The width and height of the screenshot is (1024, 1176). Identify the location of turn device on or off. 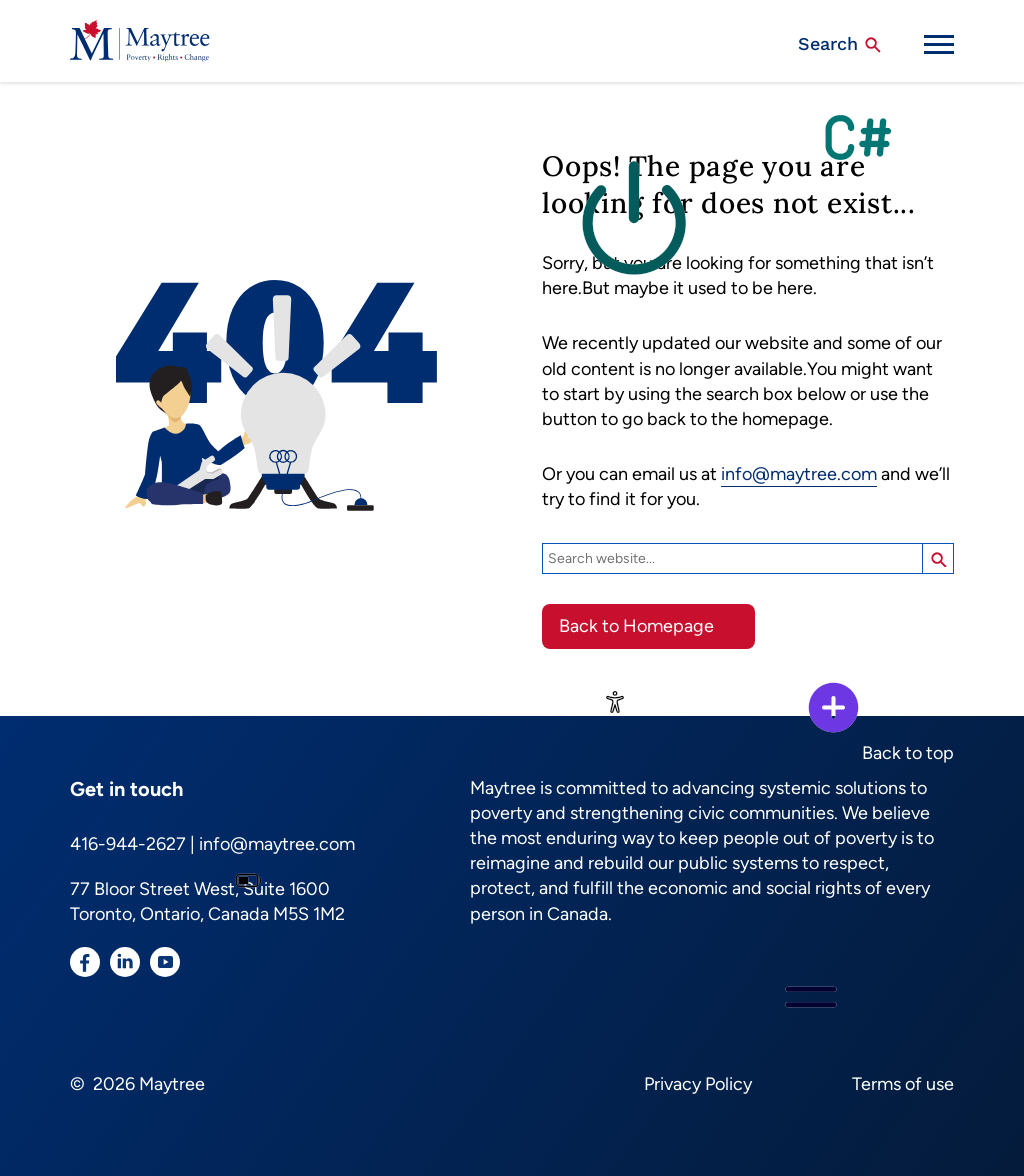
(634, 218).